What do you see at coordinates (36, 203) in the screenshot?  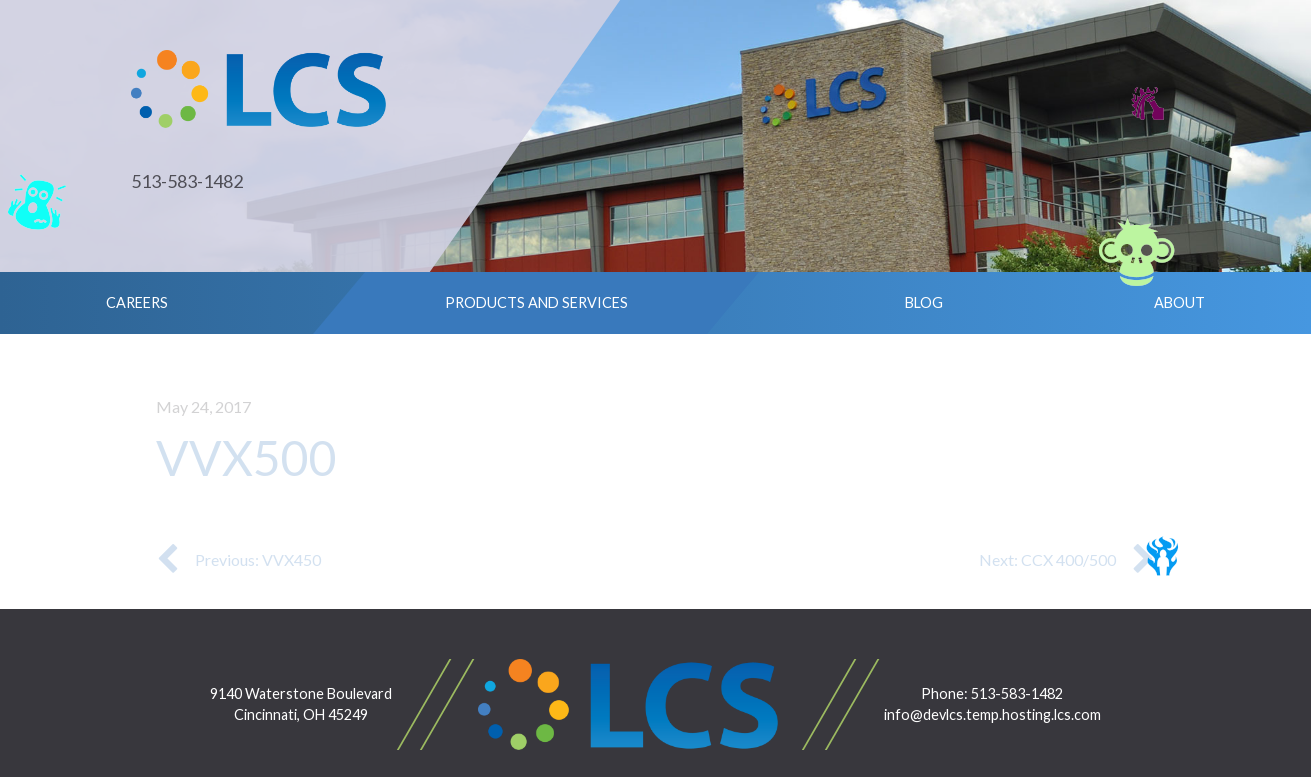 I see `indicates a fear or horror game element` at bounding box center [36, 203].